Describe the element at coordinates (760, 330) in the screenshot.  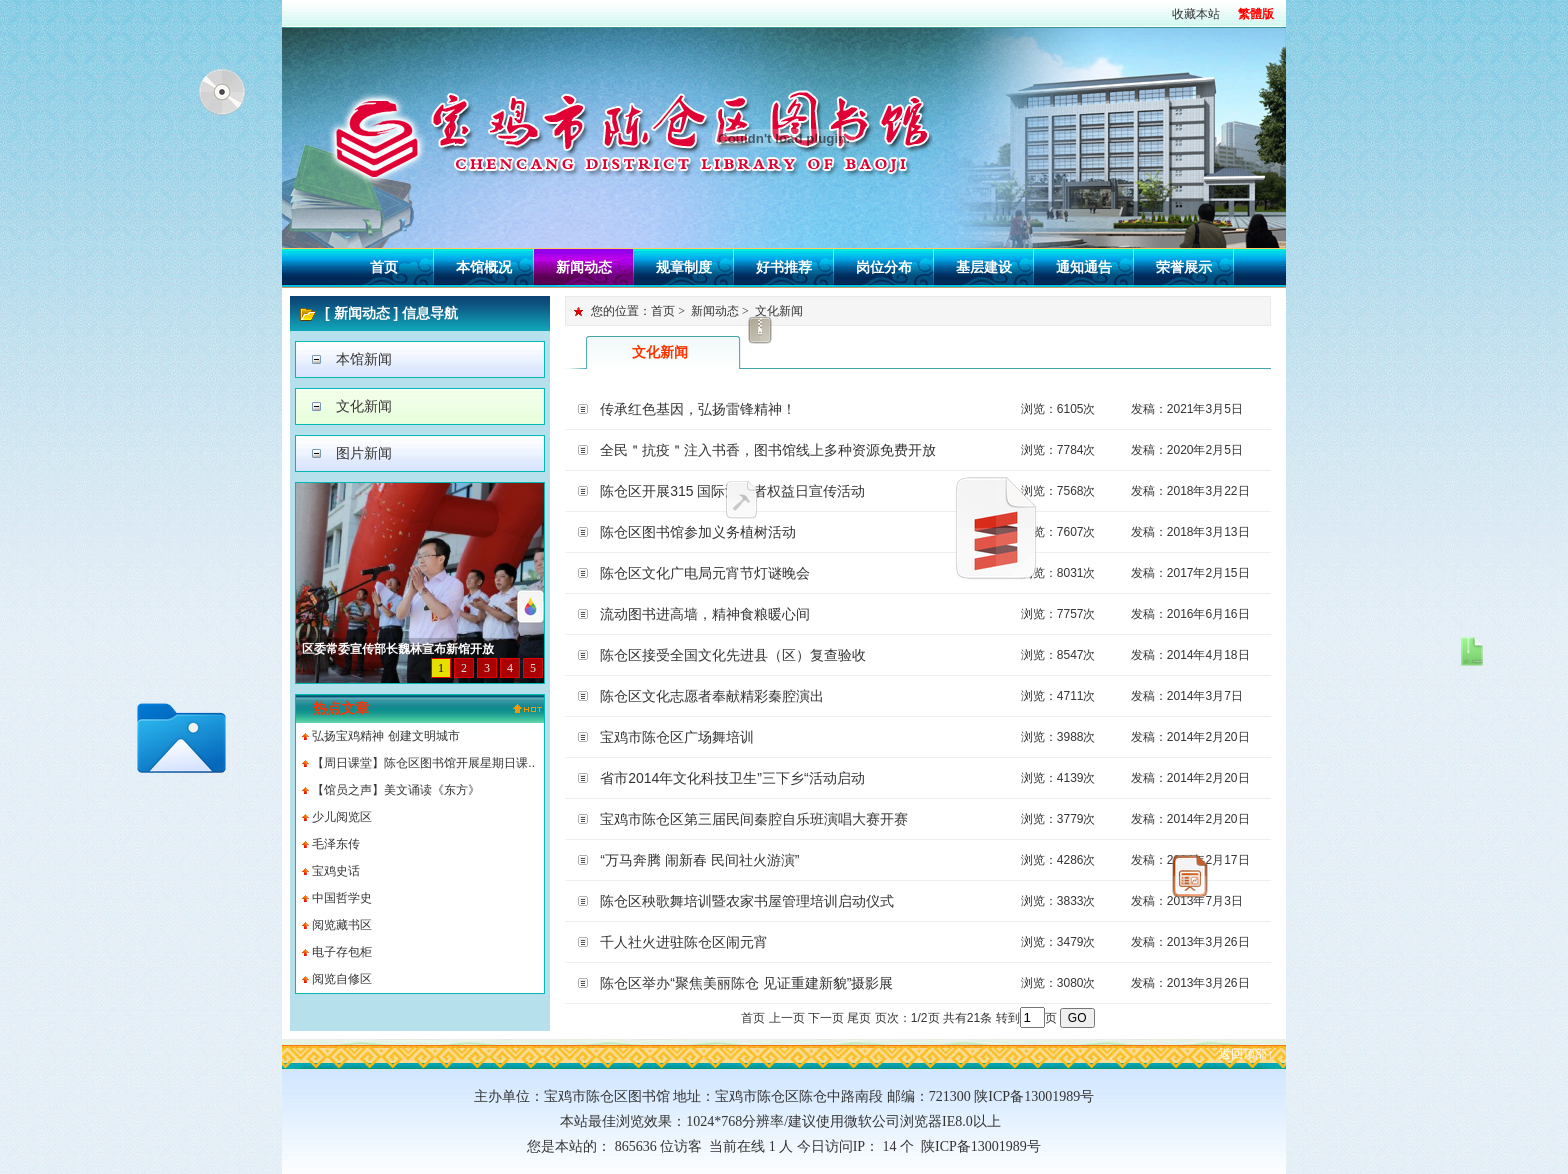
I see `open engrampa archive manager` at that location.